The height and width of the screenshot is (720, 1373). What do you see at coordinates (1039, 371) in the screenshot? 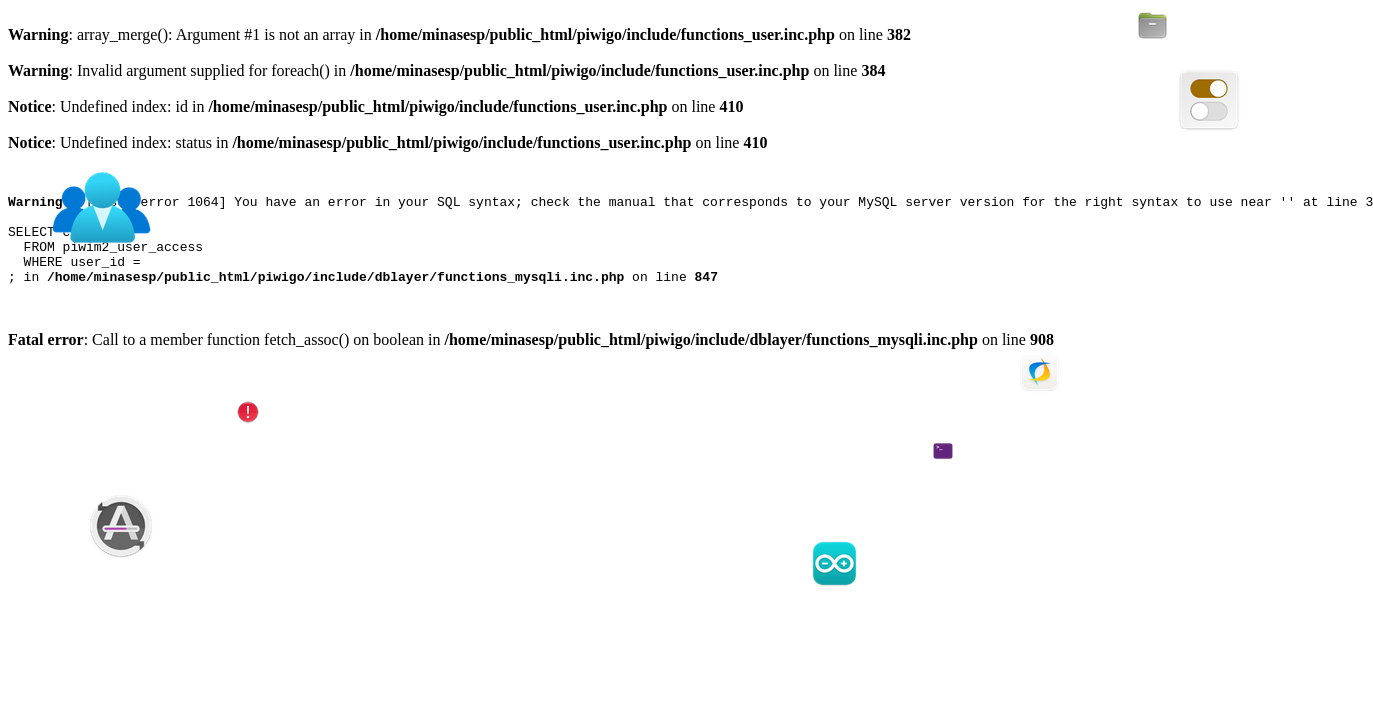
I see `open CrossOver app to run Windows software` at bounding box center [1039, 371].